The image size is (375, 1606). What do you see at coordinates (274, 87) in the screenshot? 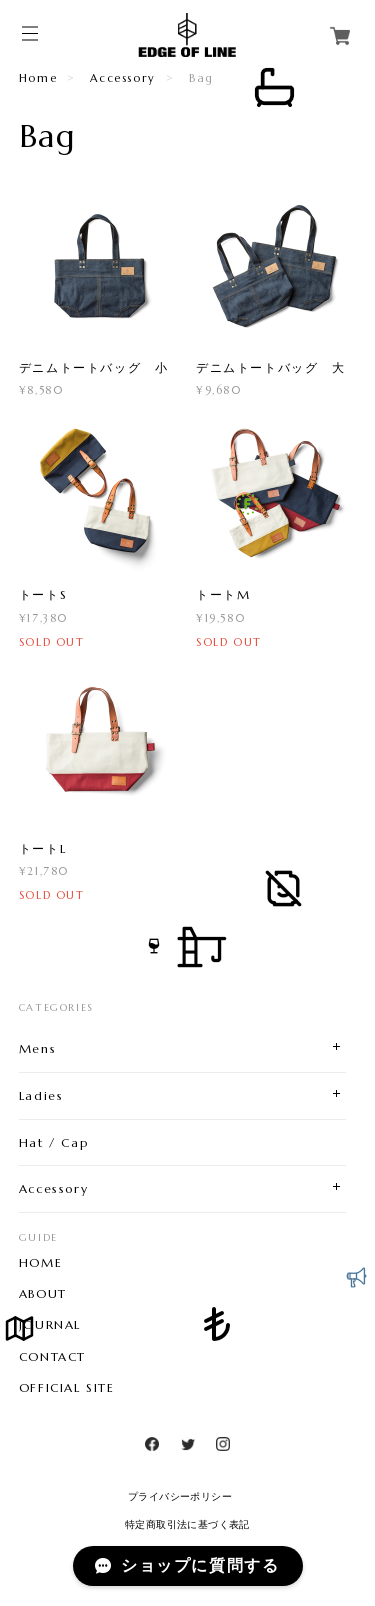
I see `indicates bathroom amenities available` at bounding box center [274, 87].